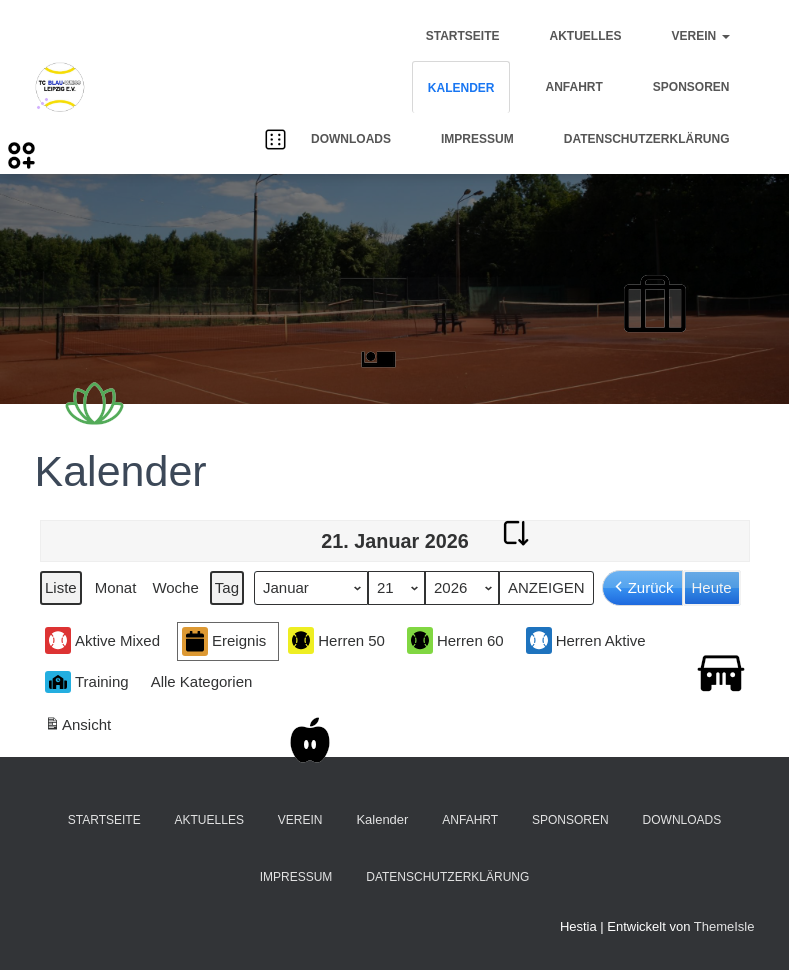 The image size is (789, 970). I want to click on more options menu (diagonal variant), so click(42, 103).